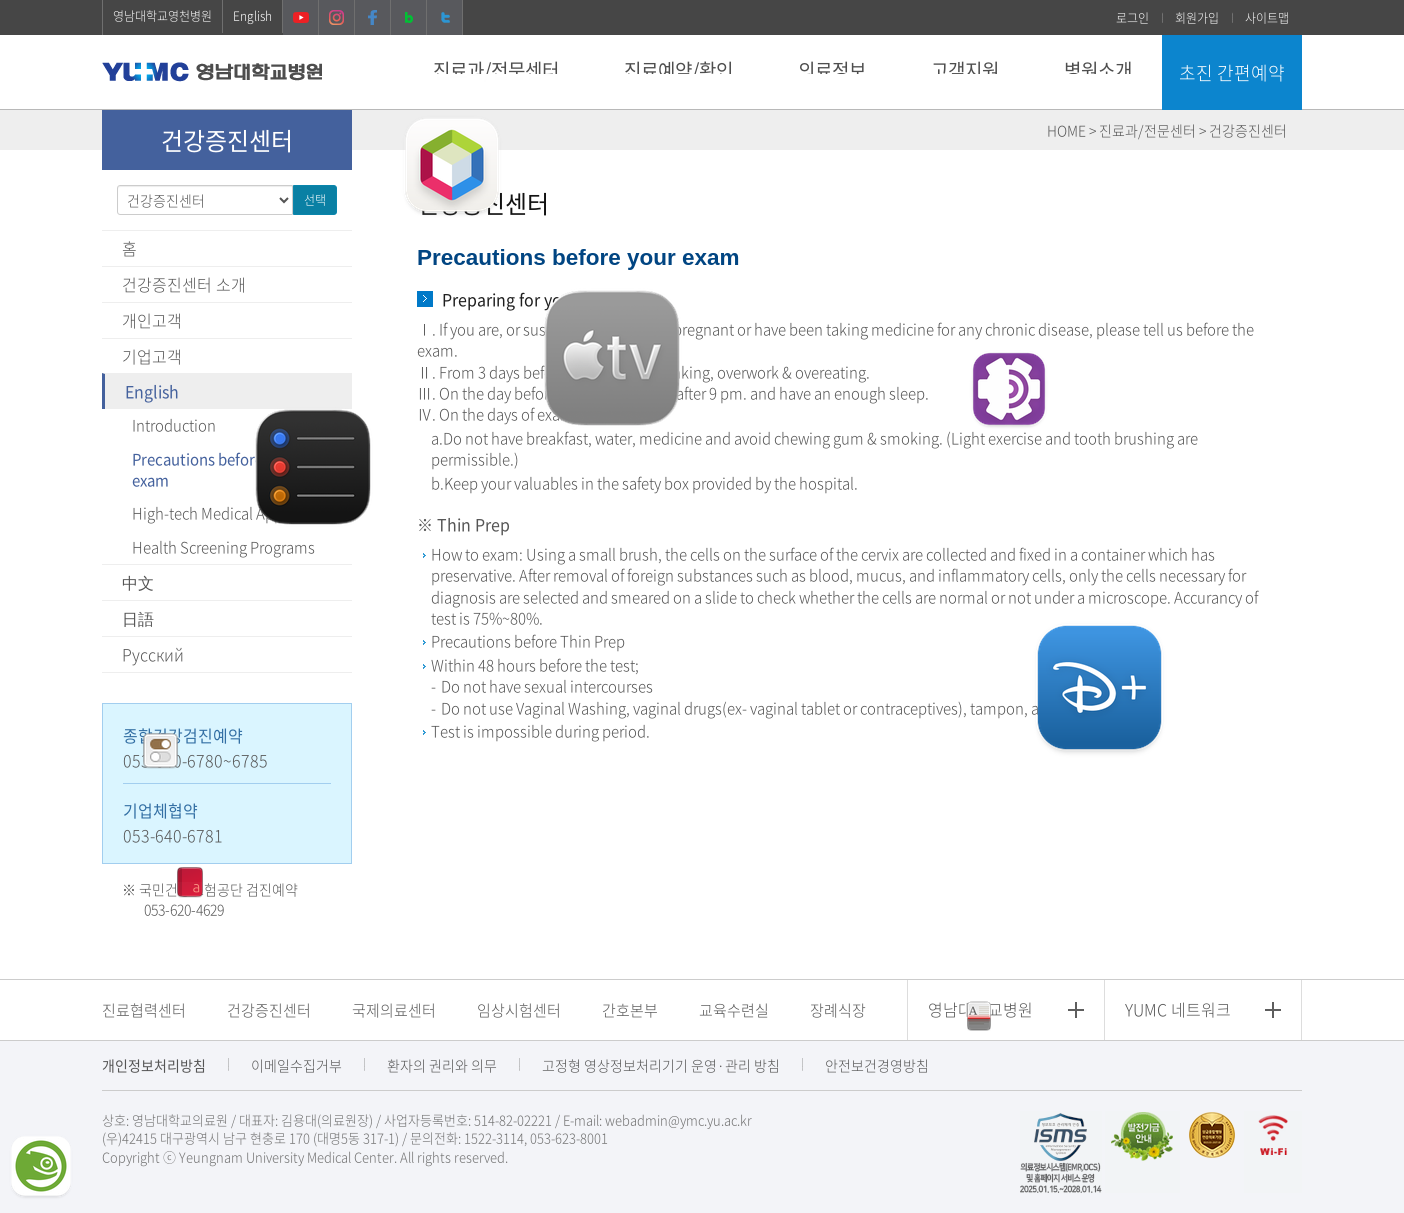 Image resolution: width=1404 pixels, height=1213 pixels. What do you see at coordinates (1009, 389) in the screenshot?
I see `open carburetor app settings` at bounding box center [1009, 389].